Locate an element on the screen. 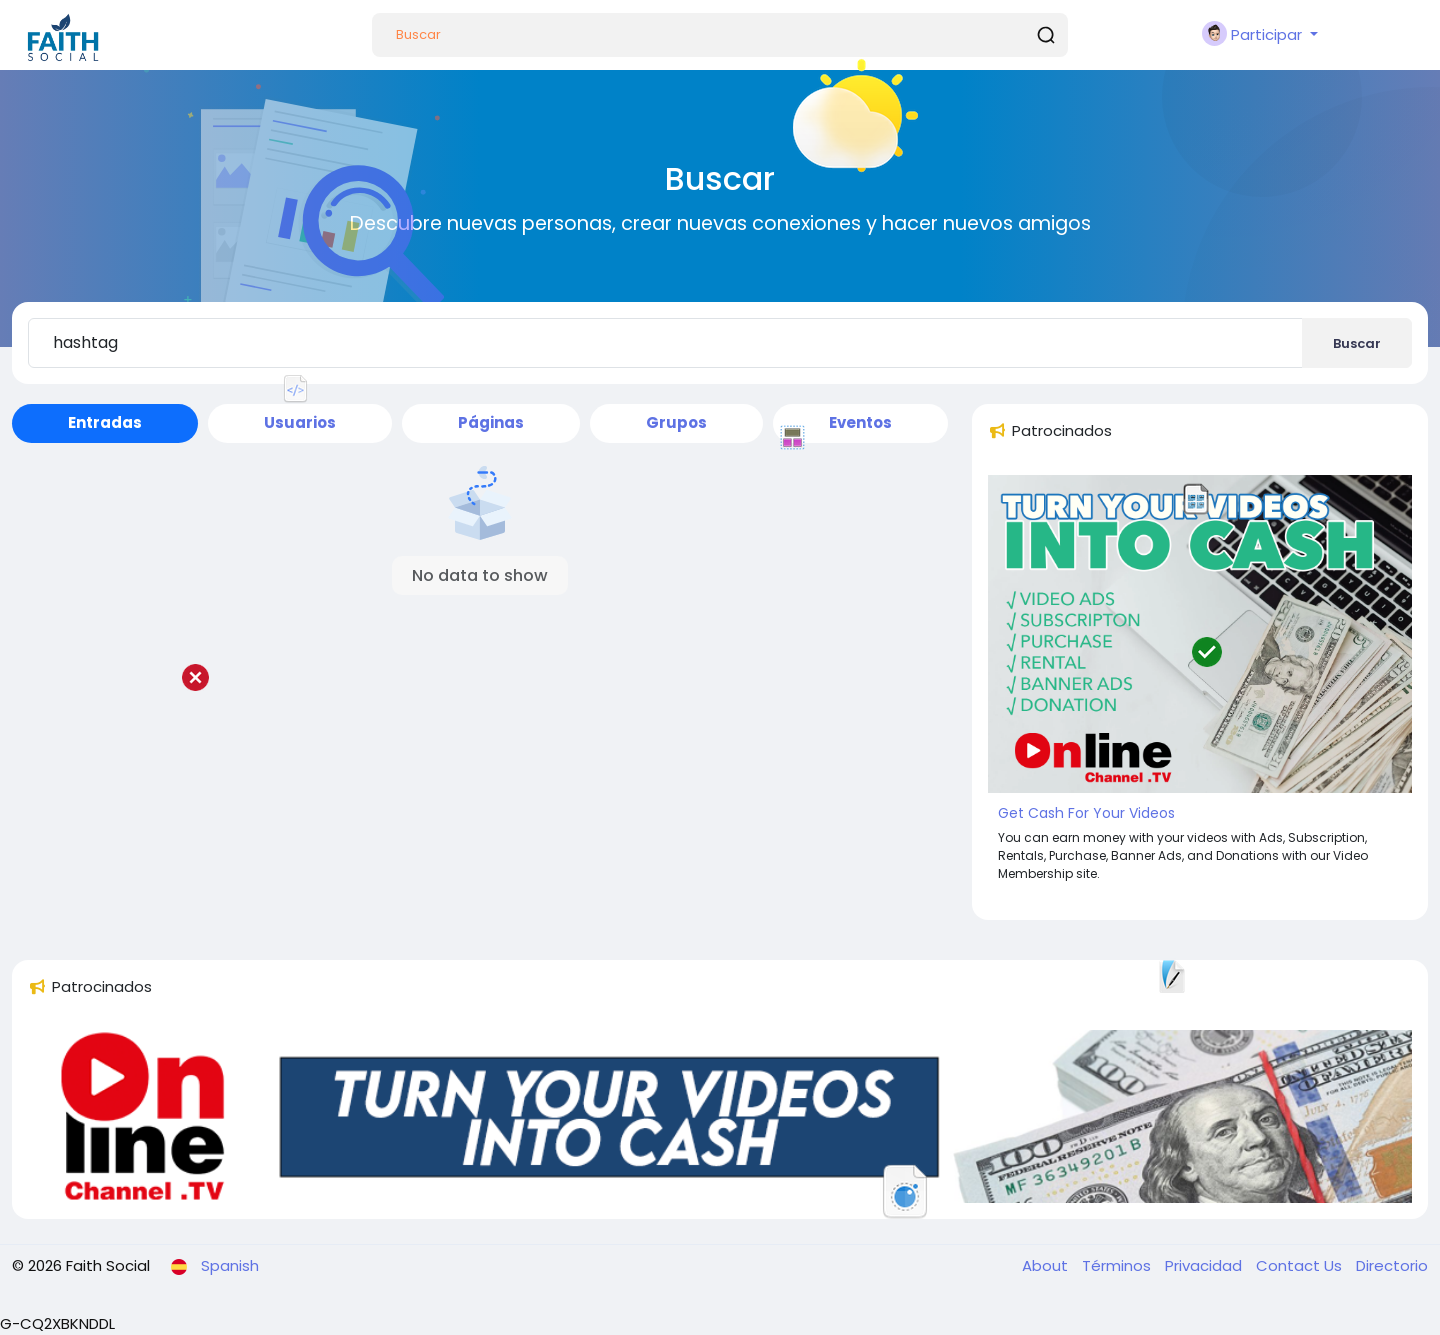 This screenshot has width=1440, height=1335. lua script file is located at coordinates (905, 1191).